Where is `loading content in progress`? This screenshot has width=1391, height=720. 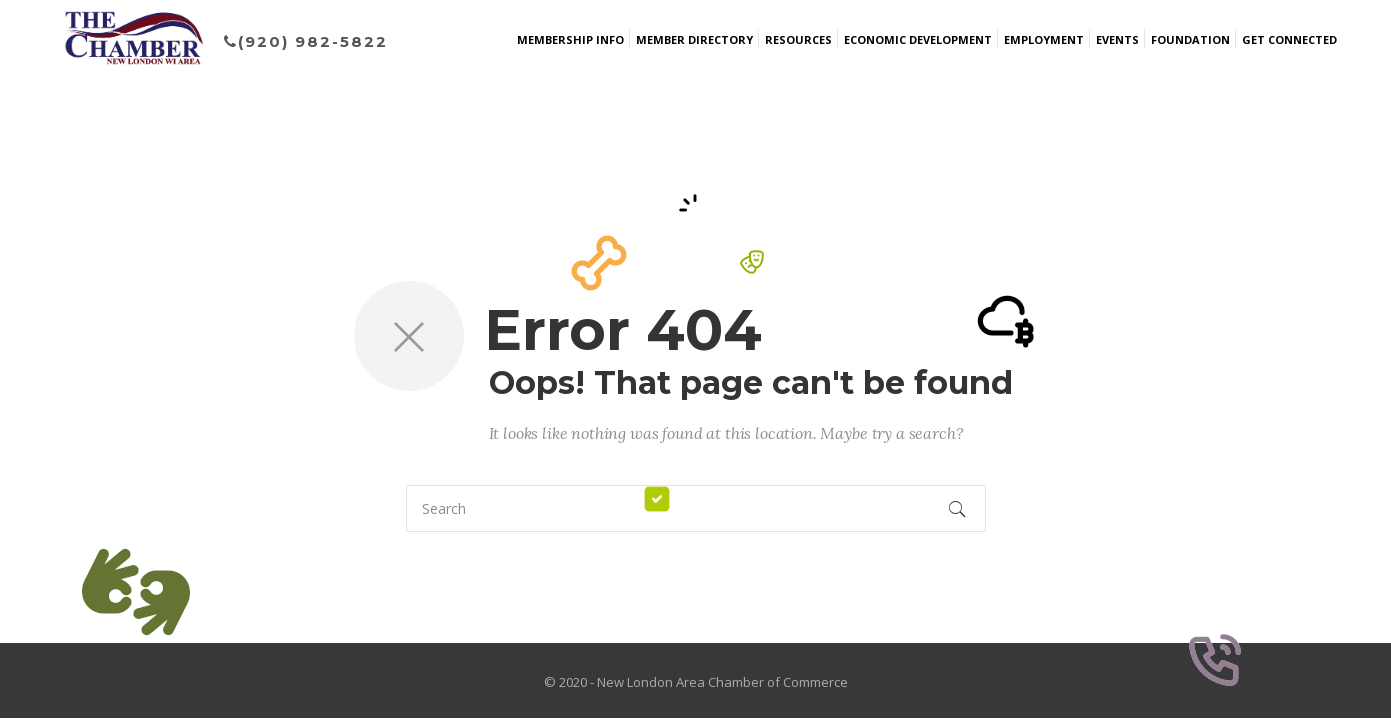 loading content in progress is located at coordinates (695, 210).